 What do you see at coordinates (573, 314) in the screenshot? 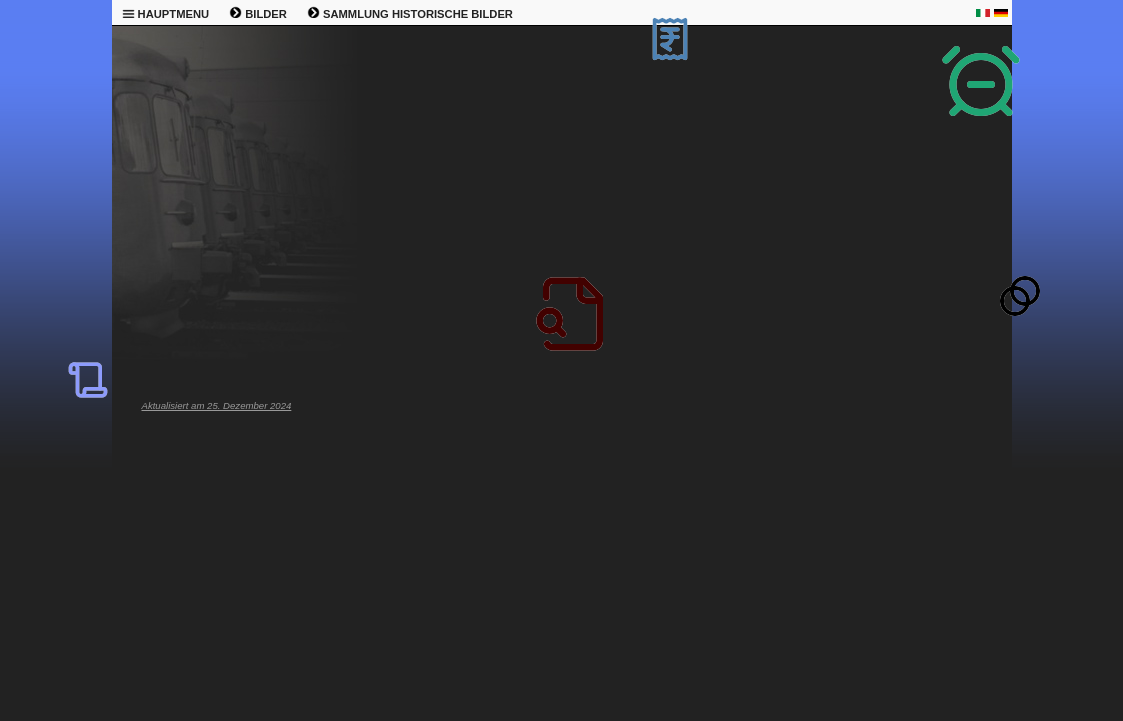
I see `search within a document` at bounding box center [573, 314].